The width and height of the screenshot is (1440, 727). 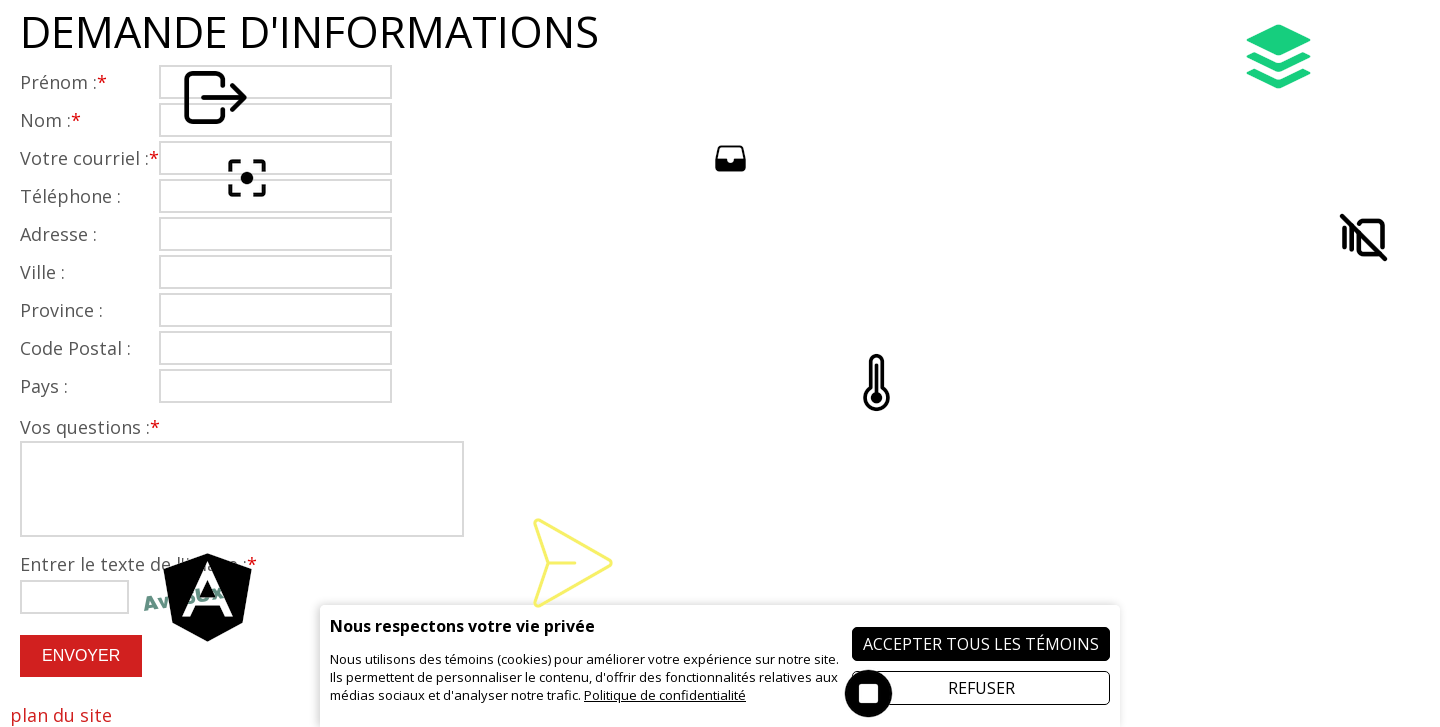 I want to click on access your inbox or file tray, so click(x=730, y=158).